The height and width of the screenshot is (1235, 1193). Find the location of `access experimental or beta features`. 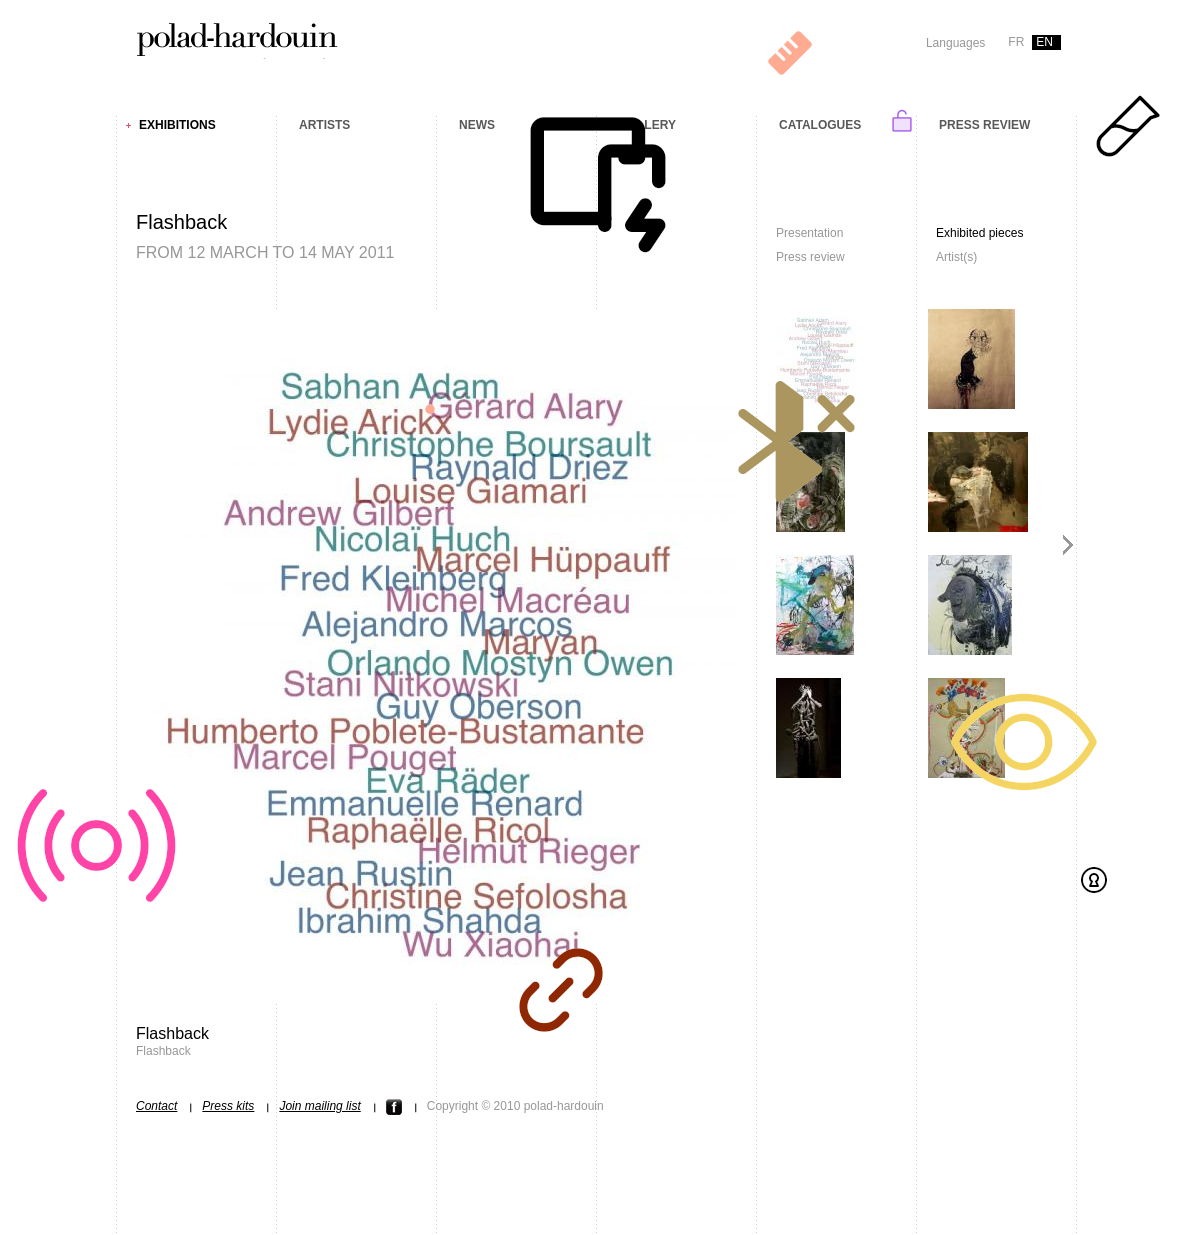

access experimental or beta features is located at coordinates (1127, 126).